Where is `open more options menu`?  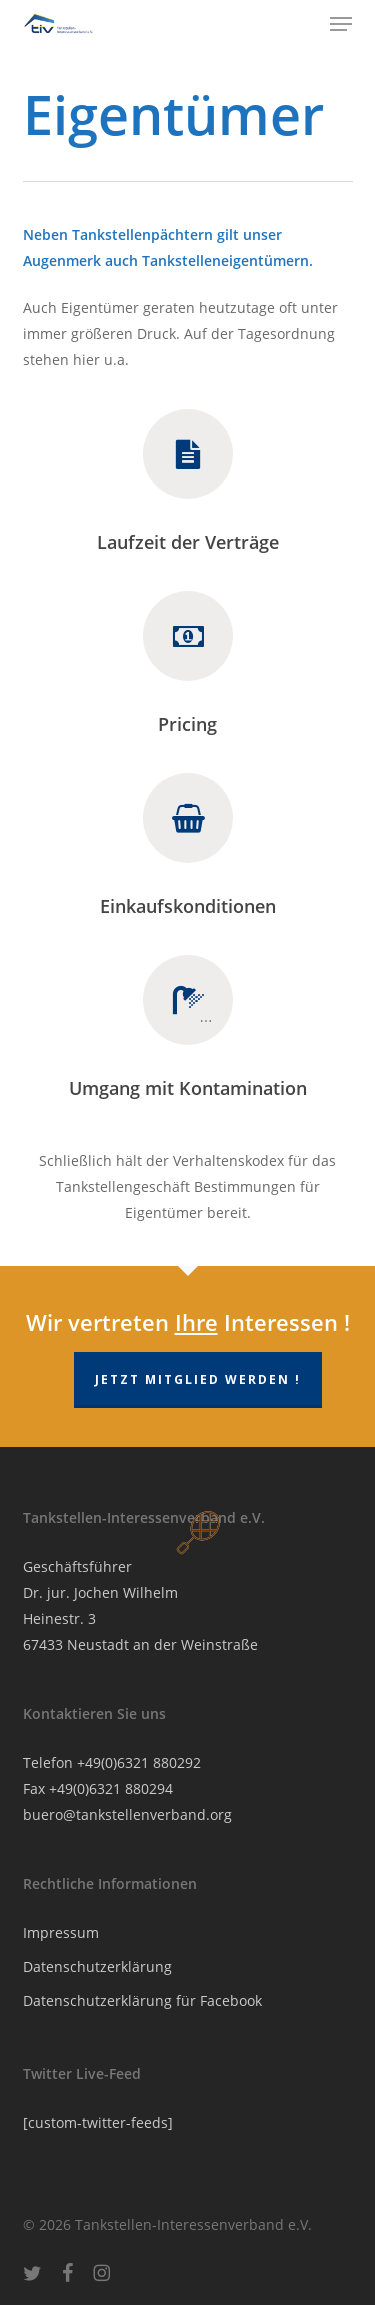
open more options menu is located at coordinates (206, 1021).